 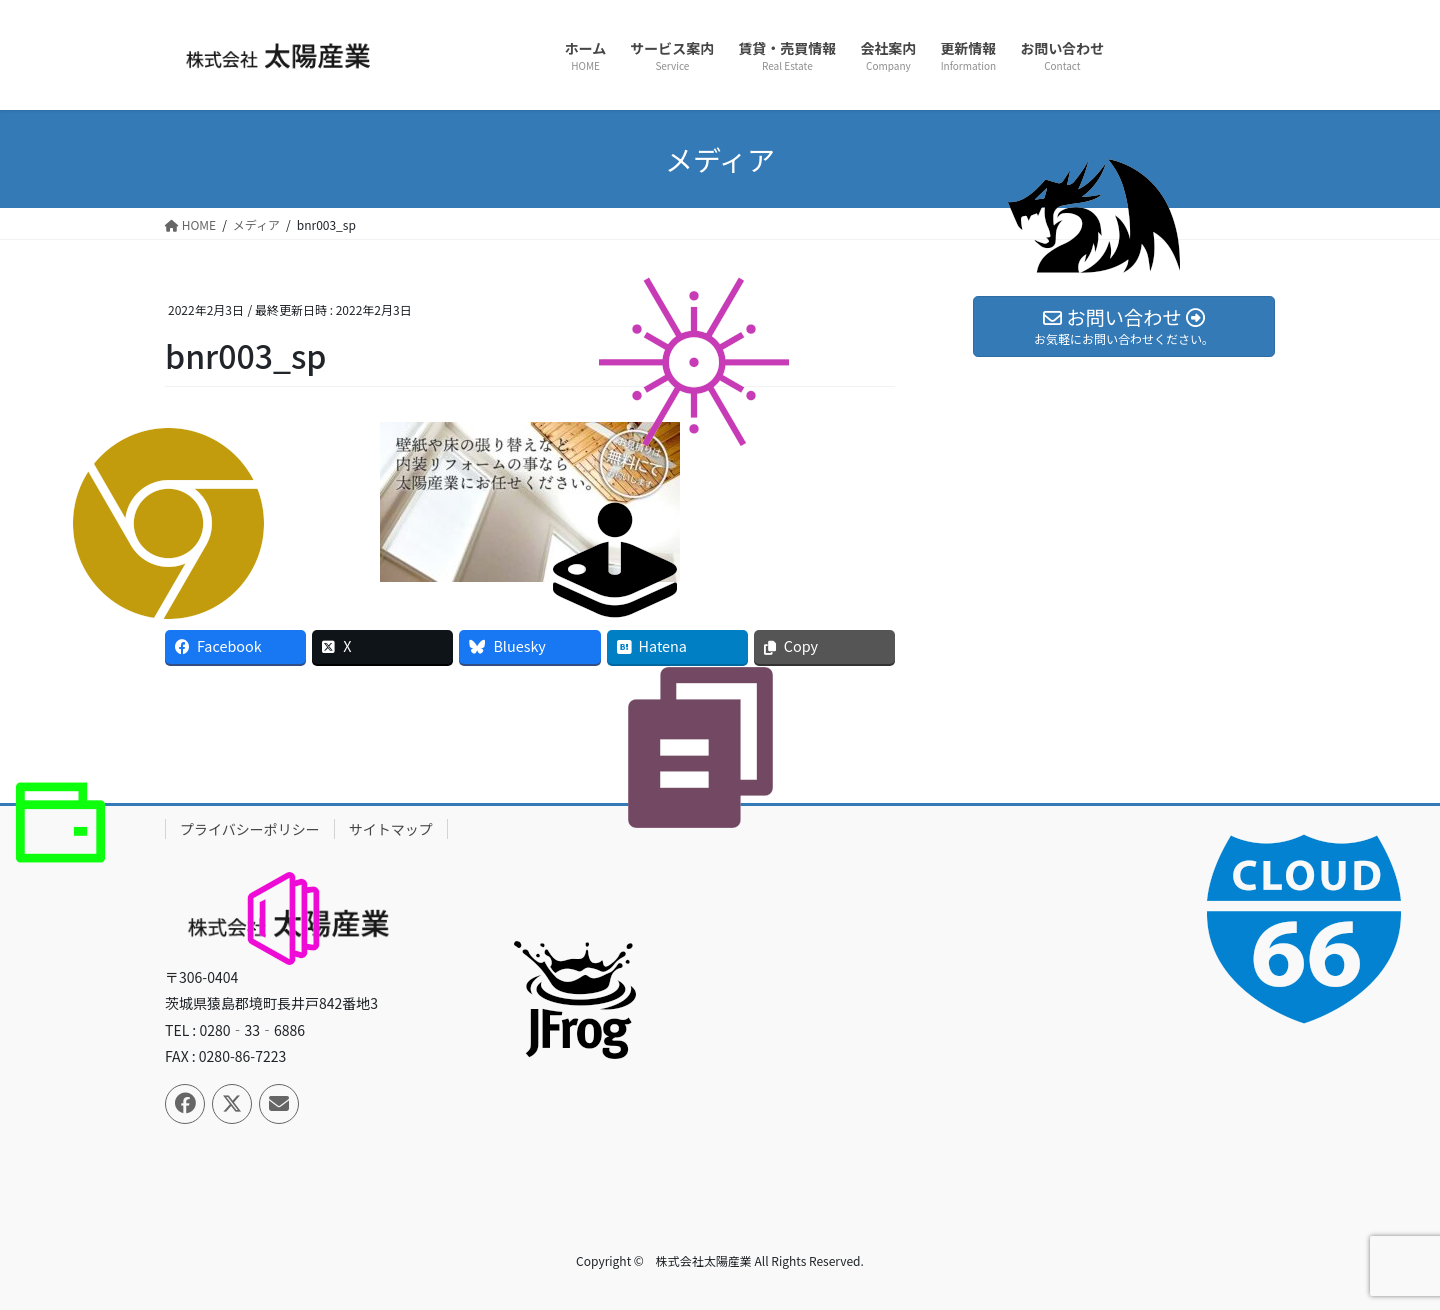 What do you see at coordinates (694, 362) in the screenshot?
I see `tokio async runtime for rust logo` at bounding box center [694, 362].